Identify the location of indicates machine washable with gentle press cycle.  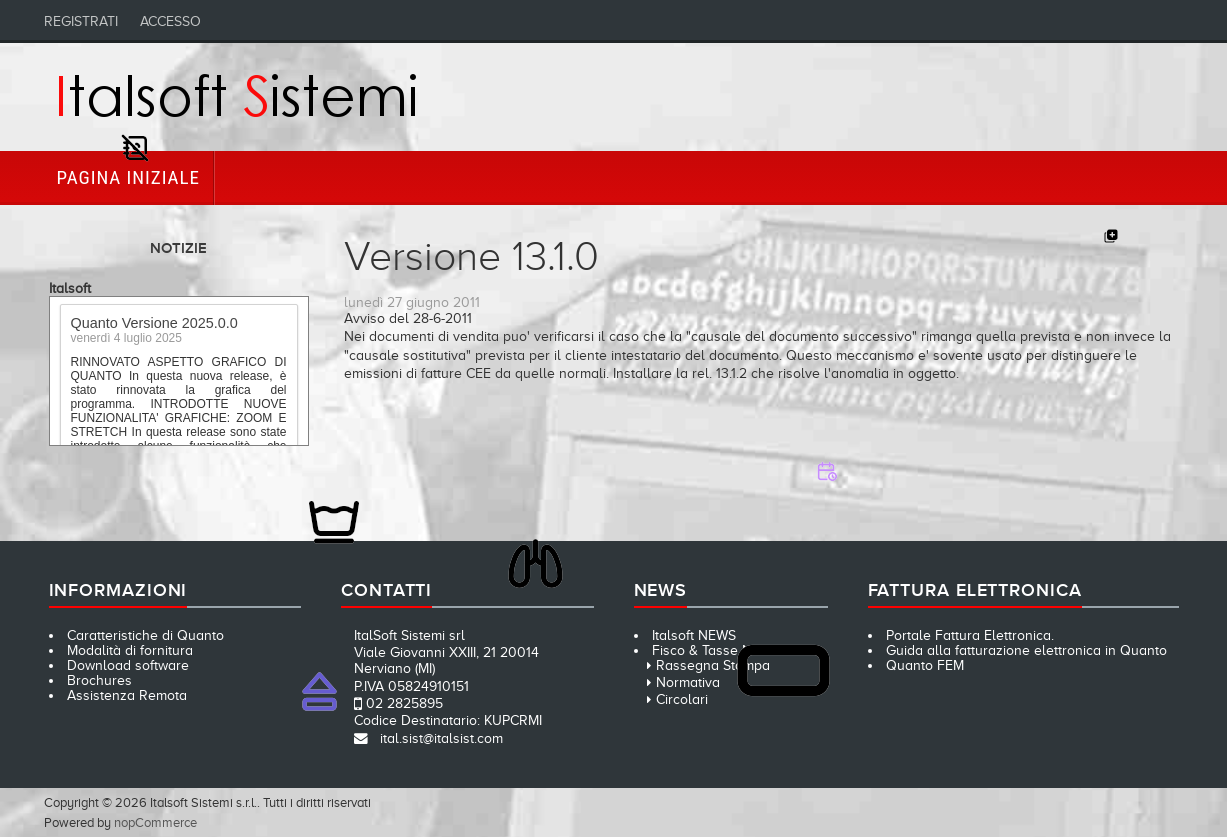
(334, 521).